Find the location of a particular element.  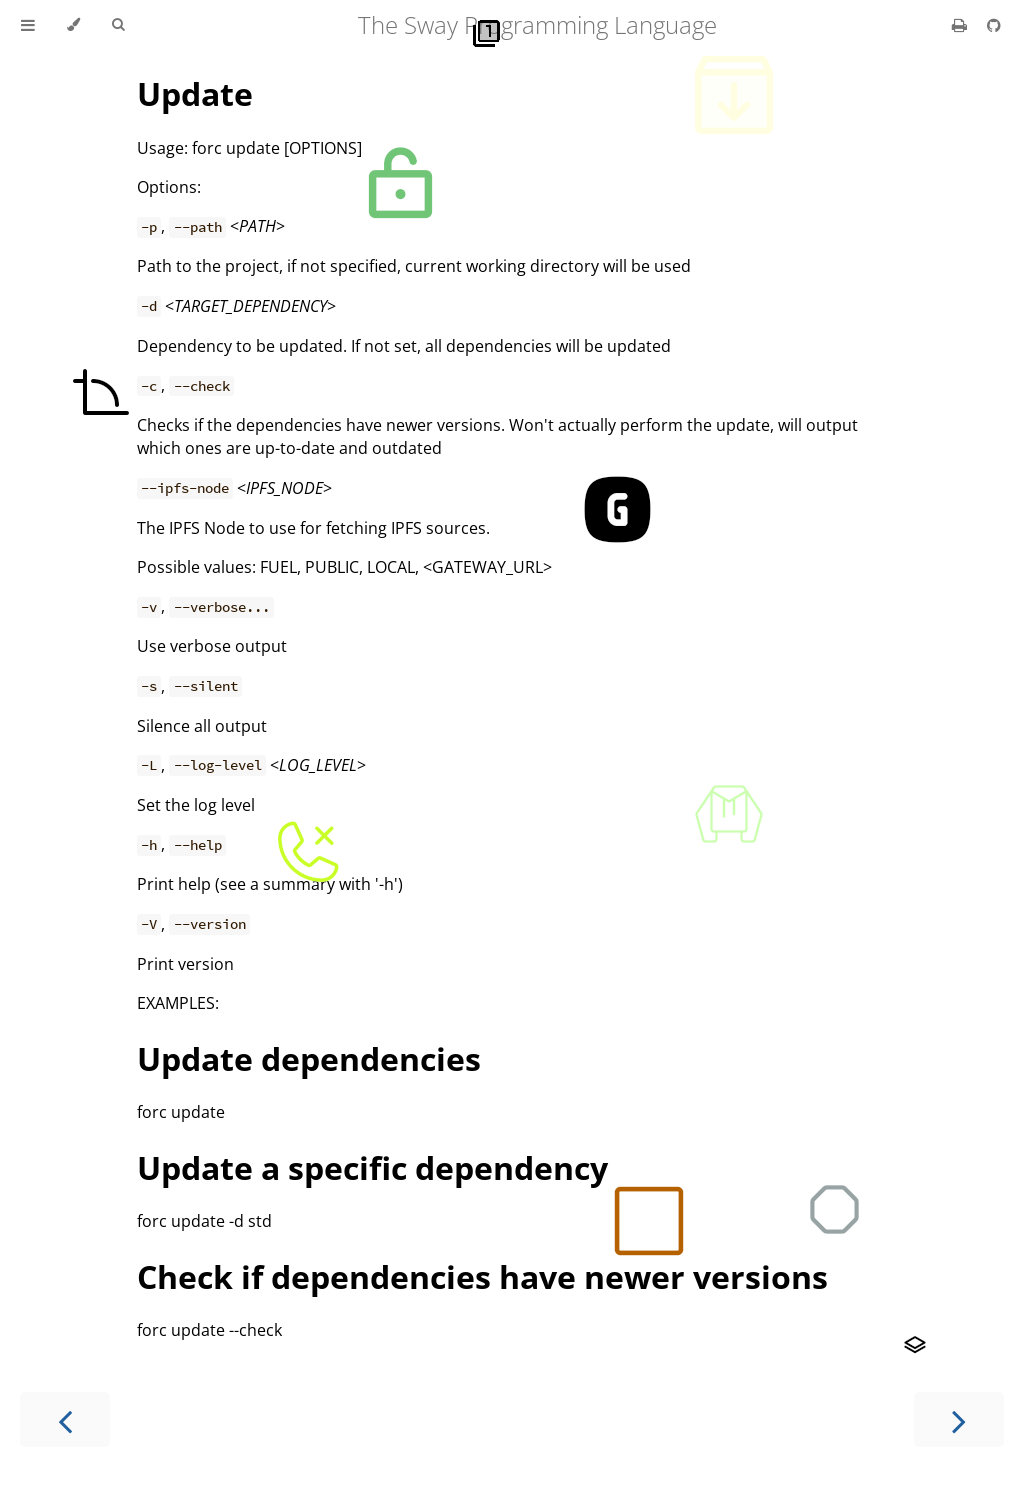

indicates first item in a numbered sequence is located at coordinates (486, 33).